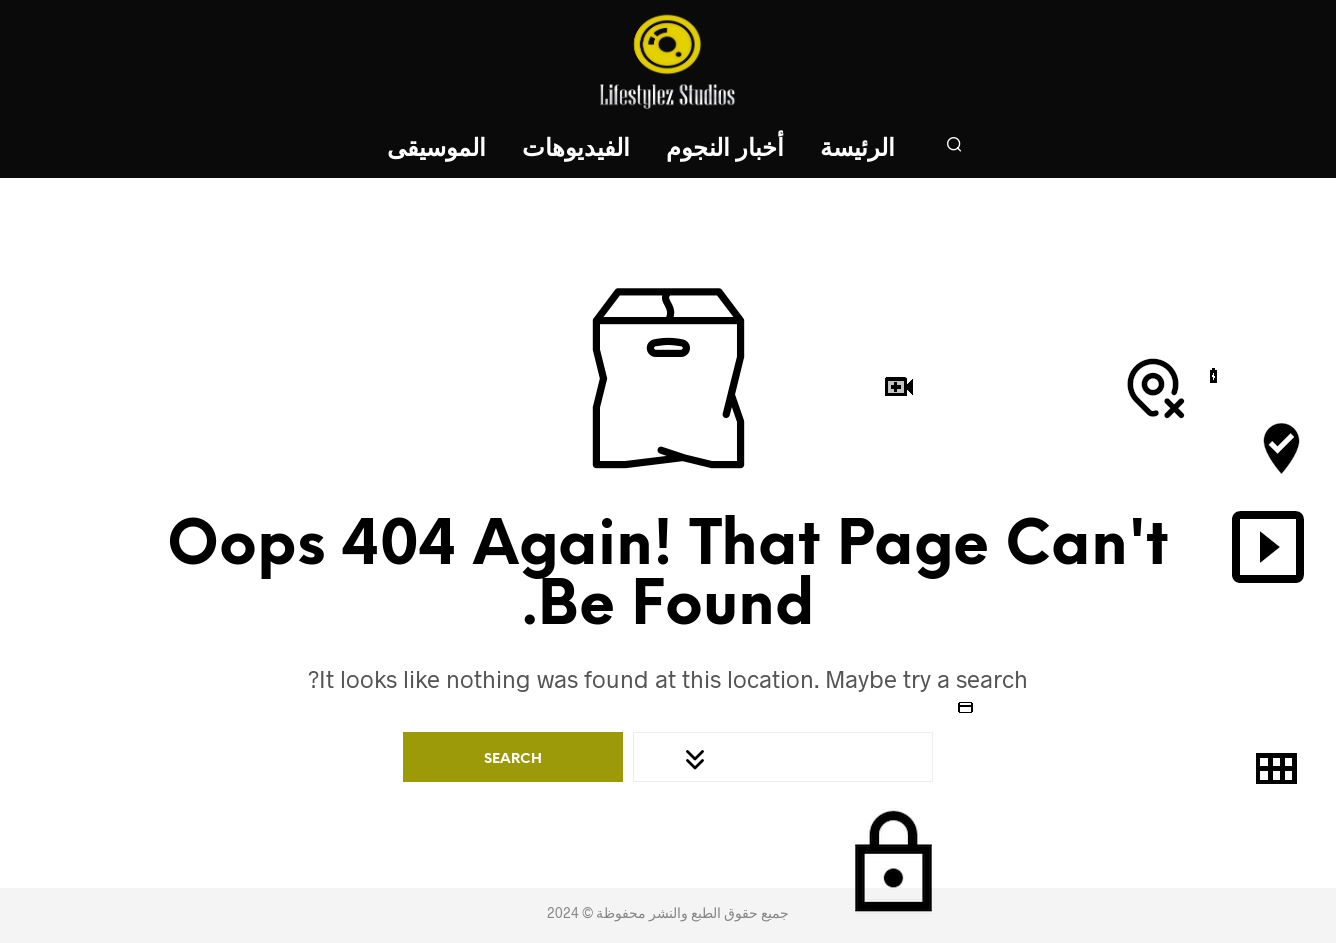  What do you see at coordinates (1213, 375) in the screenshot?
I see `indicates battery is fully charged while connected to power` at bounding box center [1213, 375].